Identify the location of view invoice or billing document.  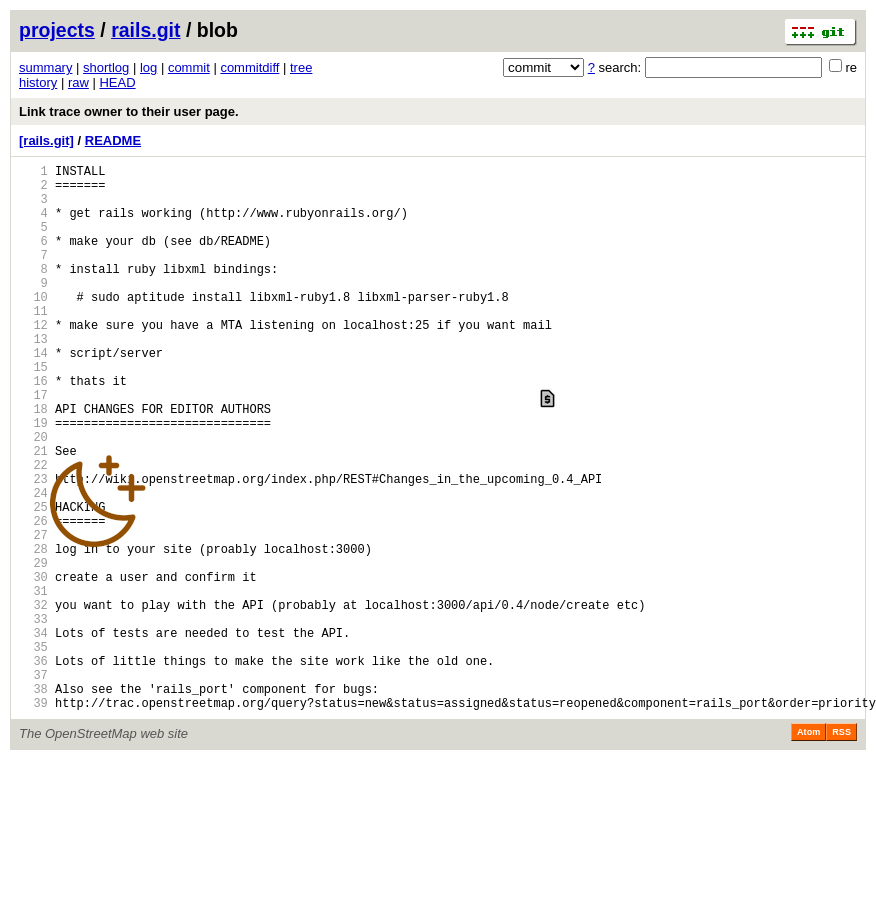
(547, 398).